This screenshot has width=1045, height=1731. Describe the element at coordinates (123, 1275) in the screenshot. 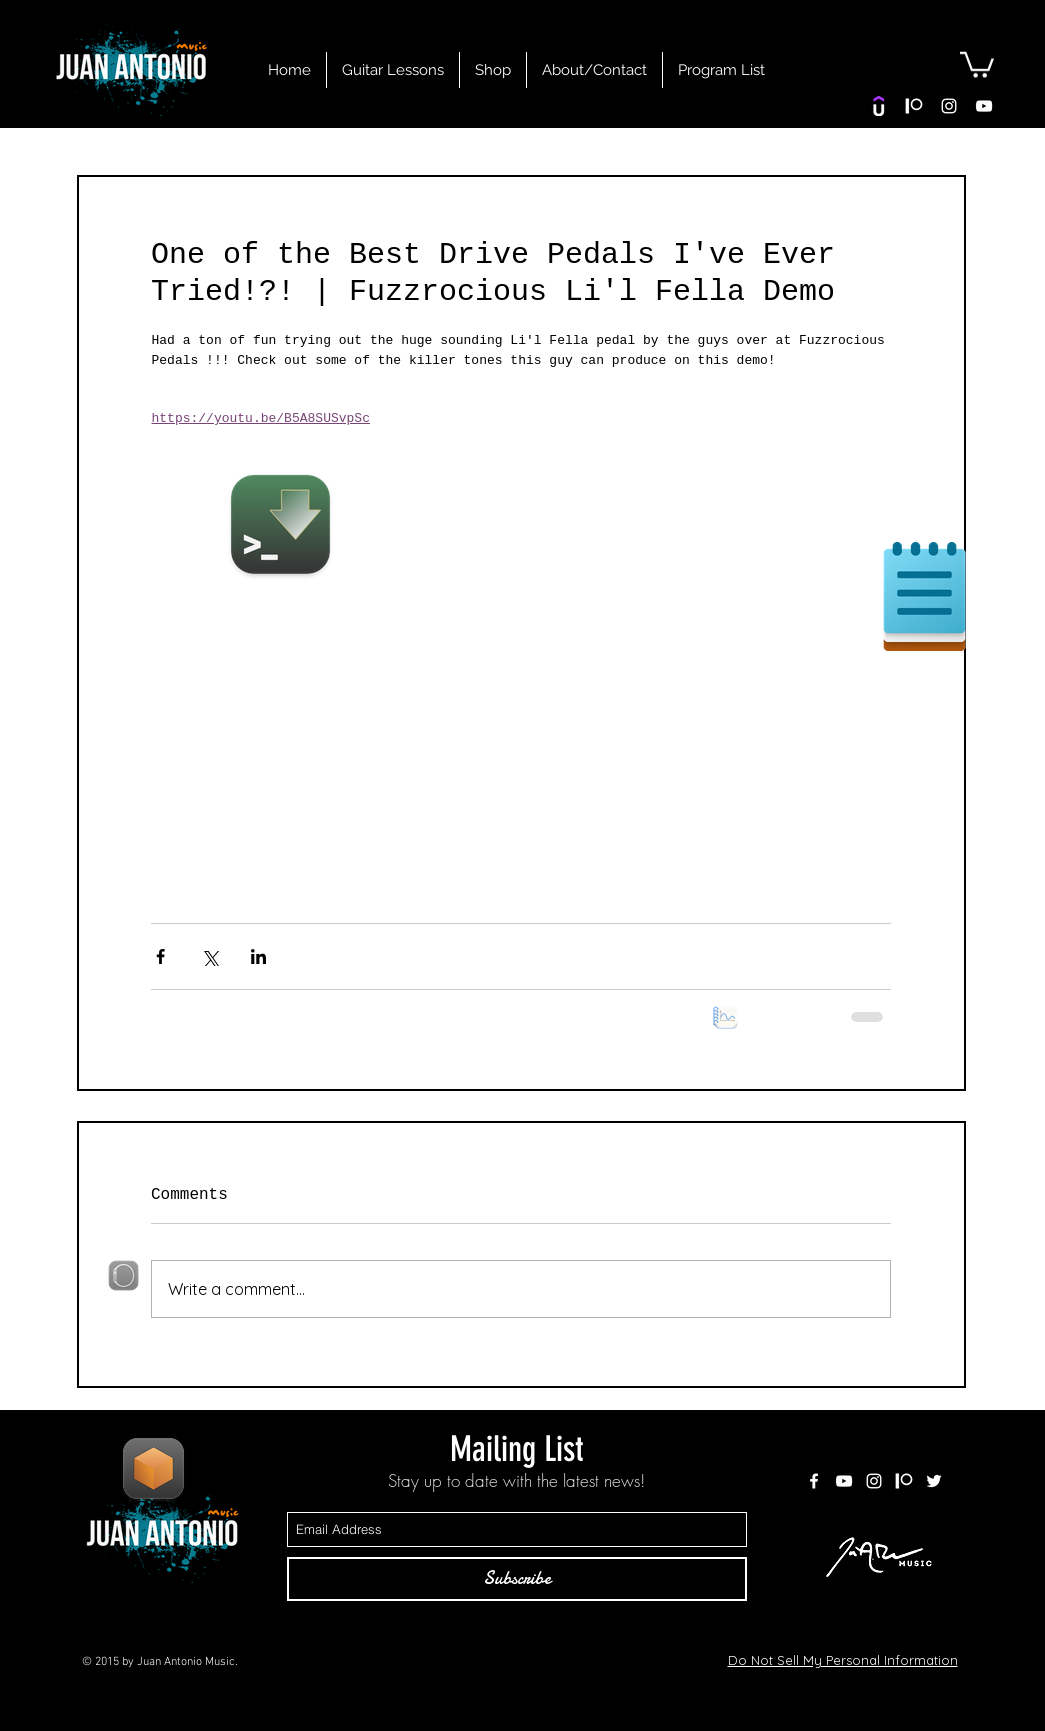

I see `open the Apple Watch companion app` at that location.